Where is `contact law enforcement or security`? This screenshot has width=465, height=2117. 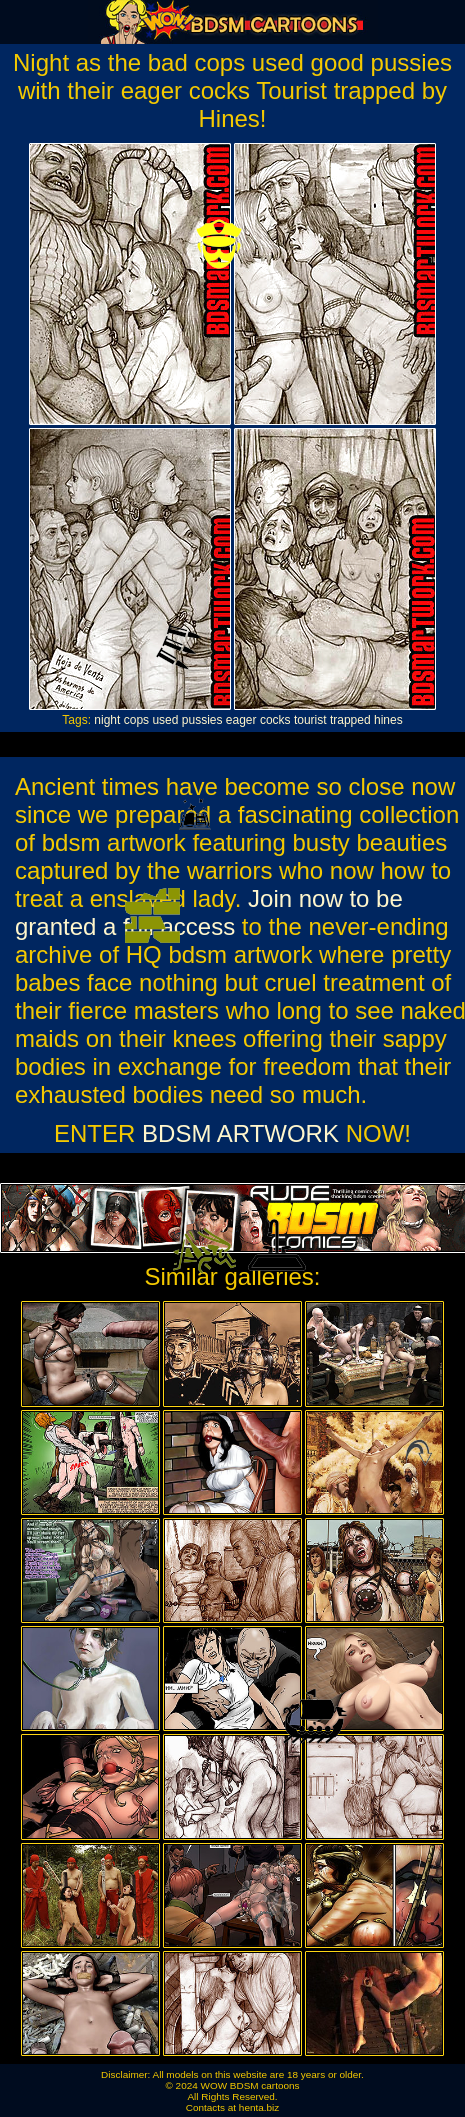 contact law enforcement or security is located at coordinates (219, 244).